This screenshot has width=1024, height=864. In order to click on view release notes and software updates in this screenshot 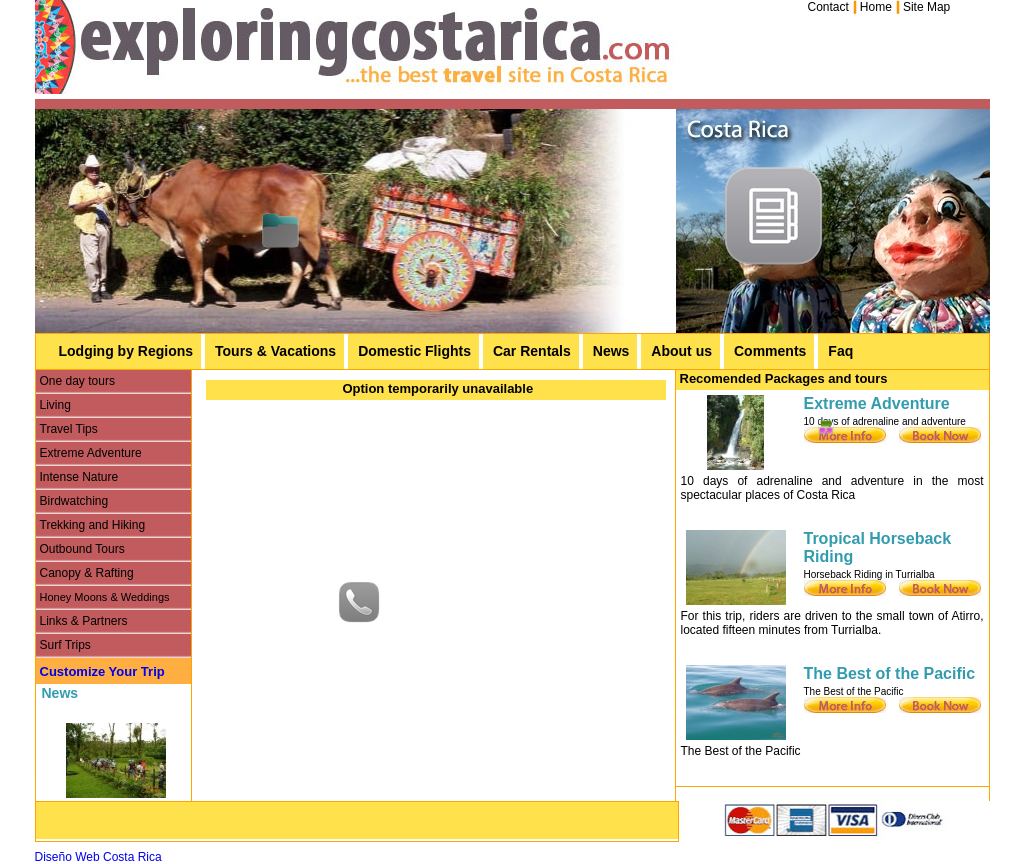, I will do `click(773, 217)`.